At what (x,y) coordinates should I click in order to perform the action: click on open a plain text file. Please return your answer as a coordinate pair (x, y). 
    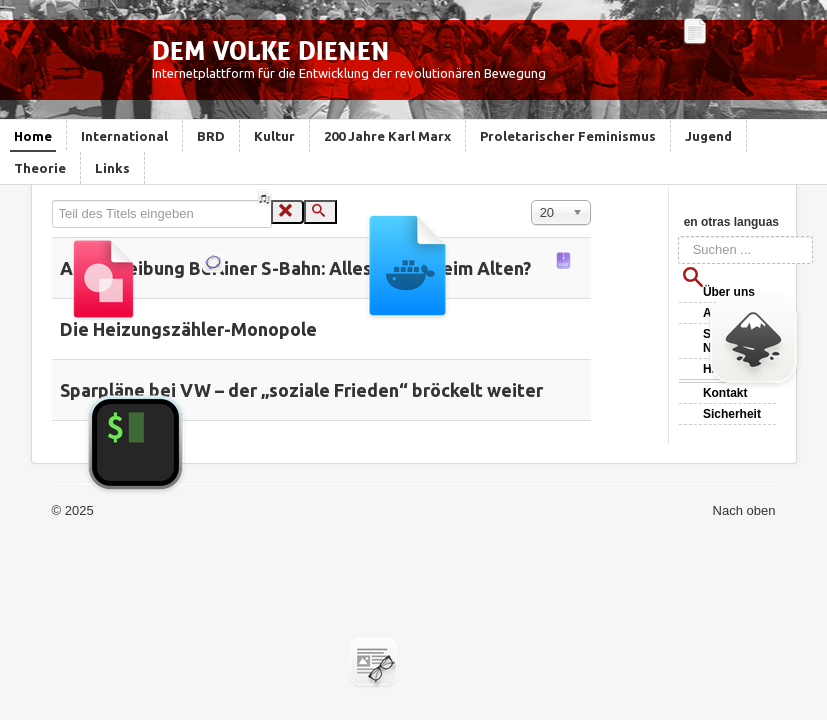
    Looking at the image, I should click on (695, 31).